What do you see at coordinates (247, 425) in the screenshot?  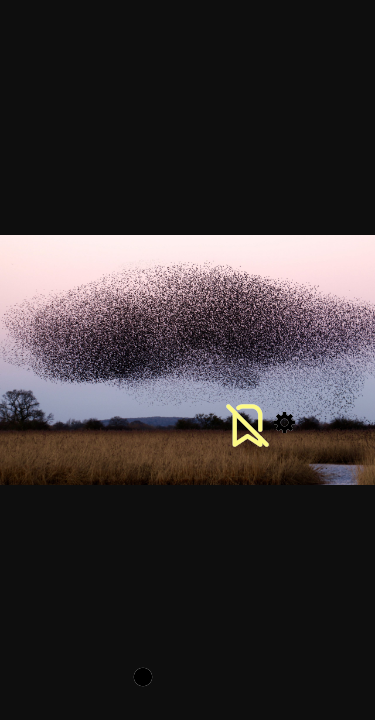 I see `remove item from bookmarks` at bounding box center [247, 425].